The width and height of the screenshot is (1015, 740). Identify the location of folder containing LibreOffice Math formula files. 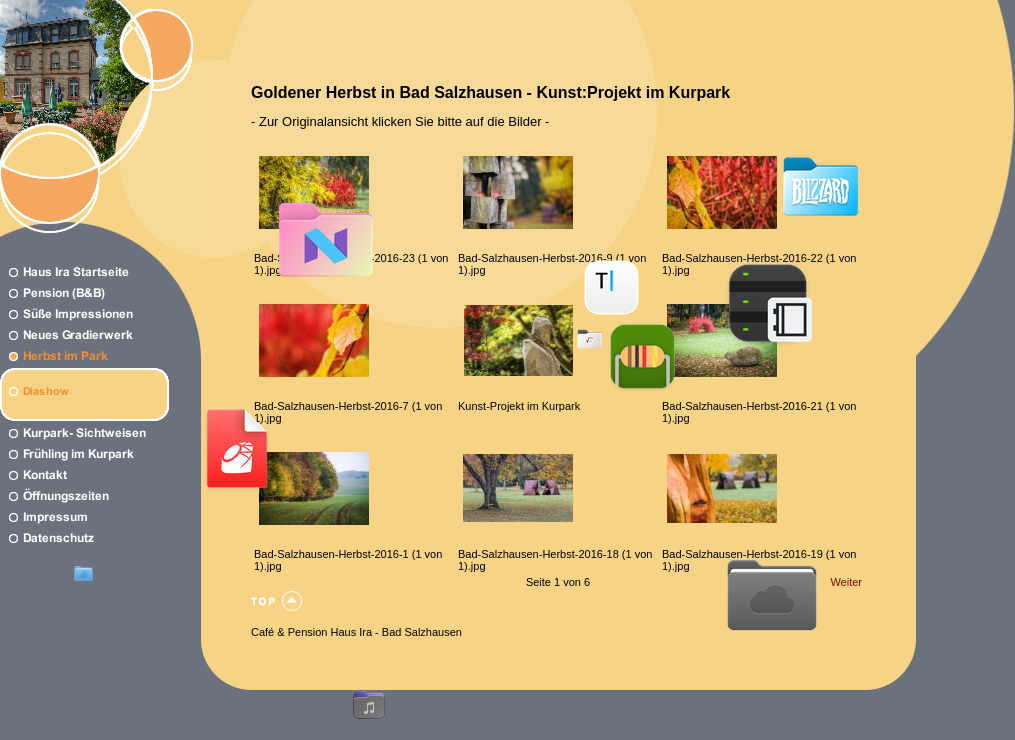
(589, 339).